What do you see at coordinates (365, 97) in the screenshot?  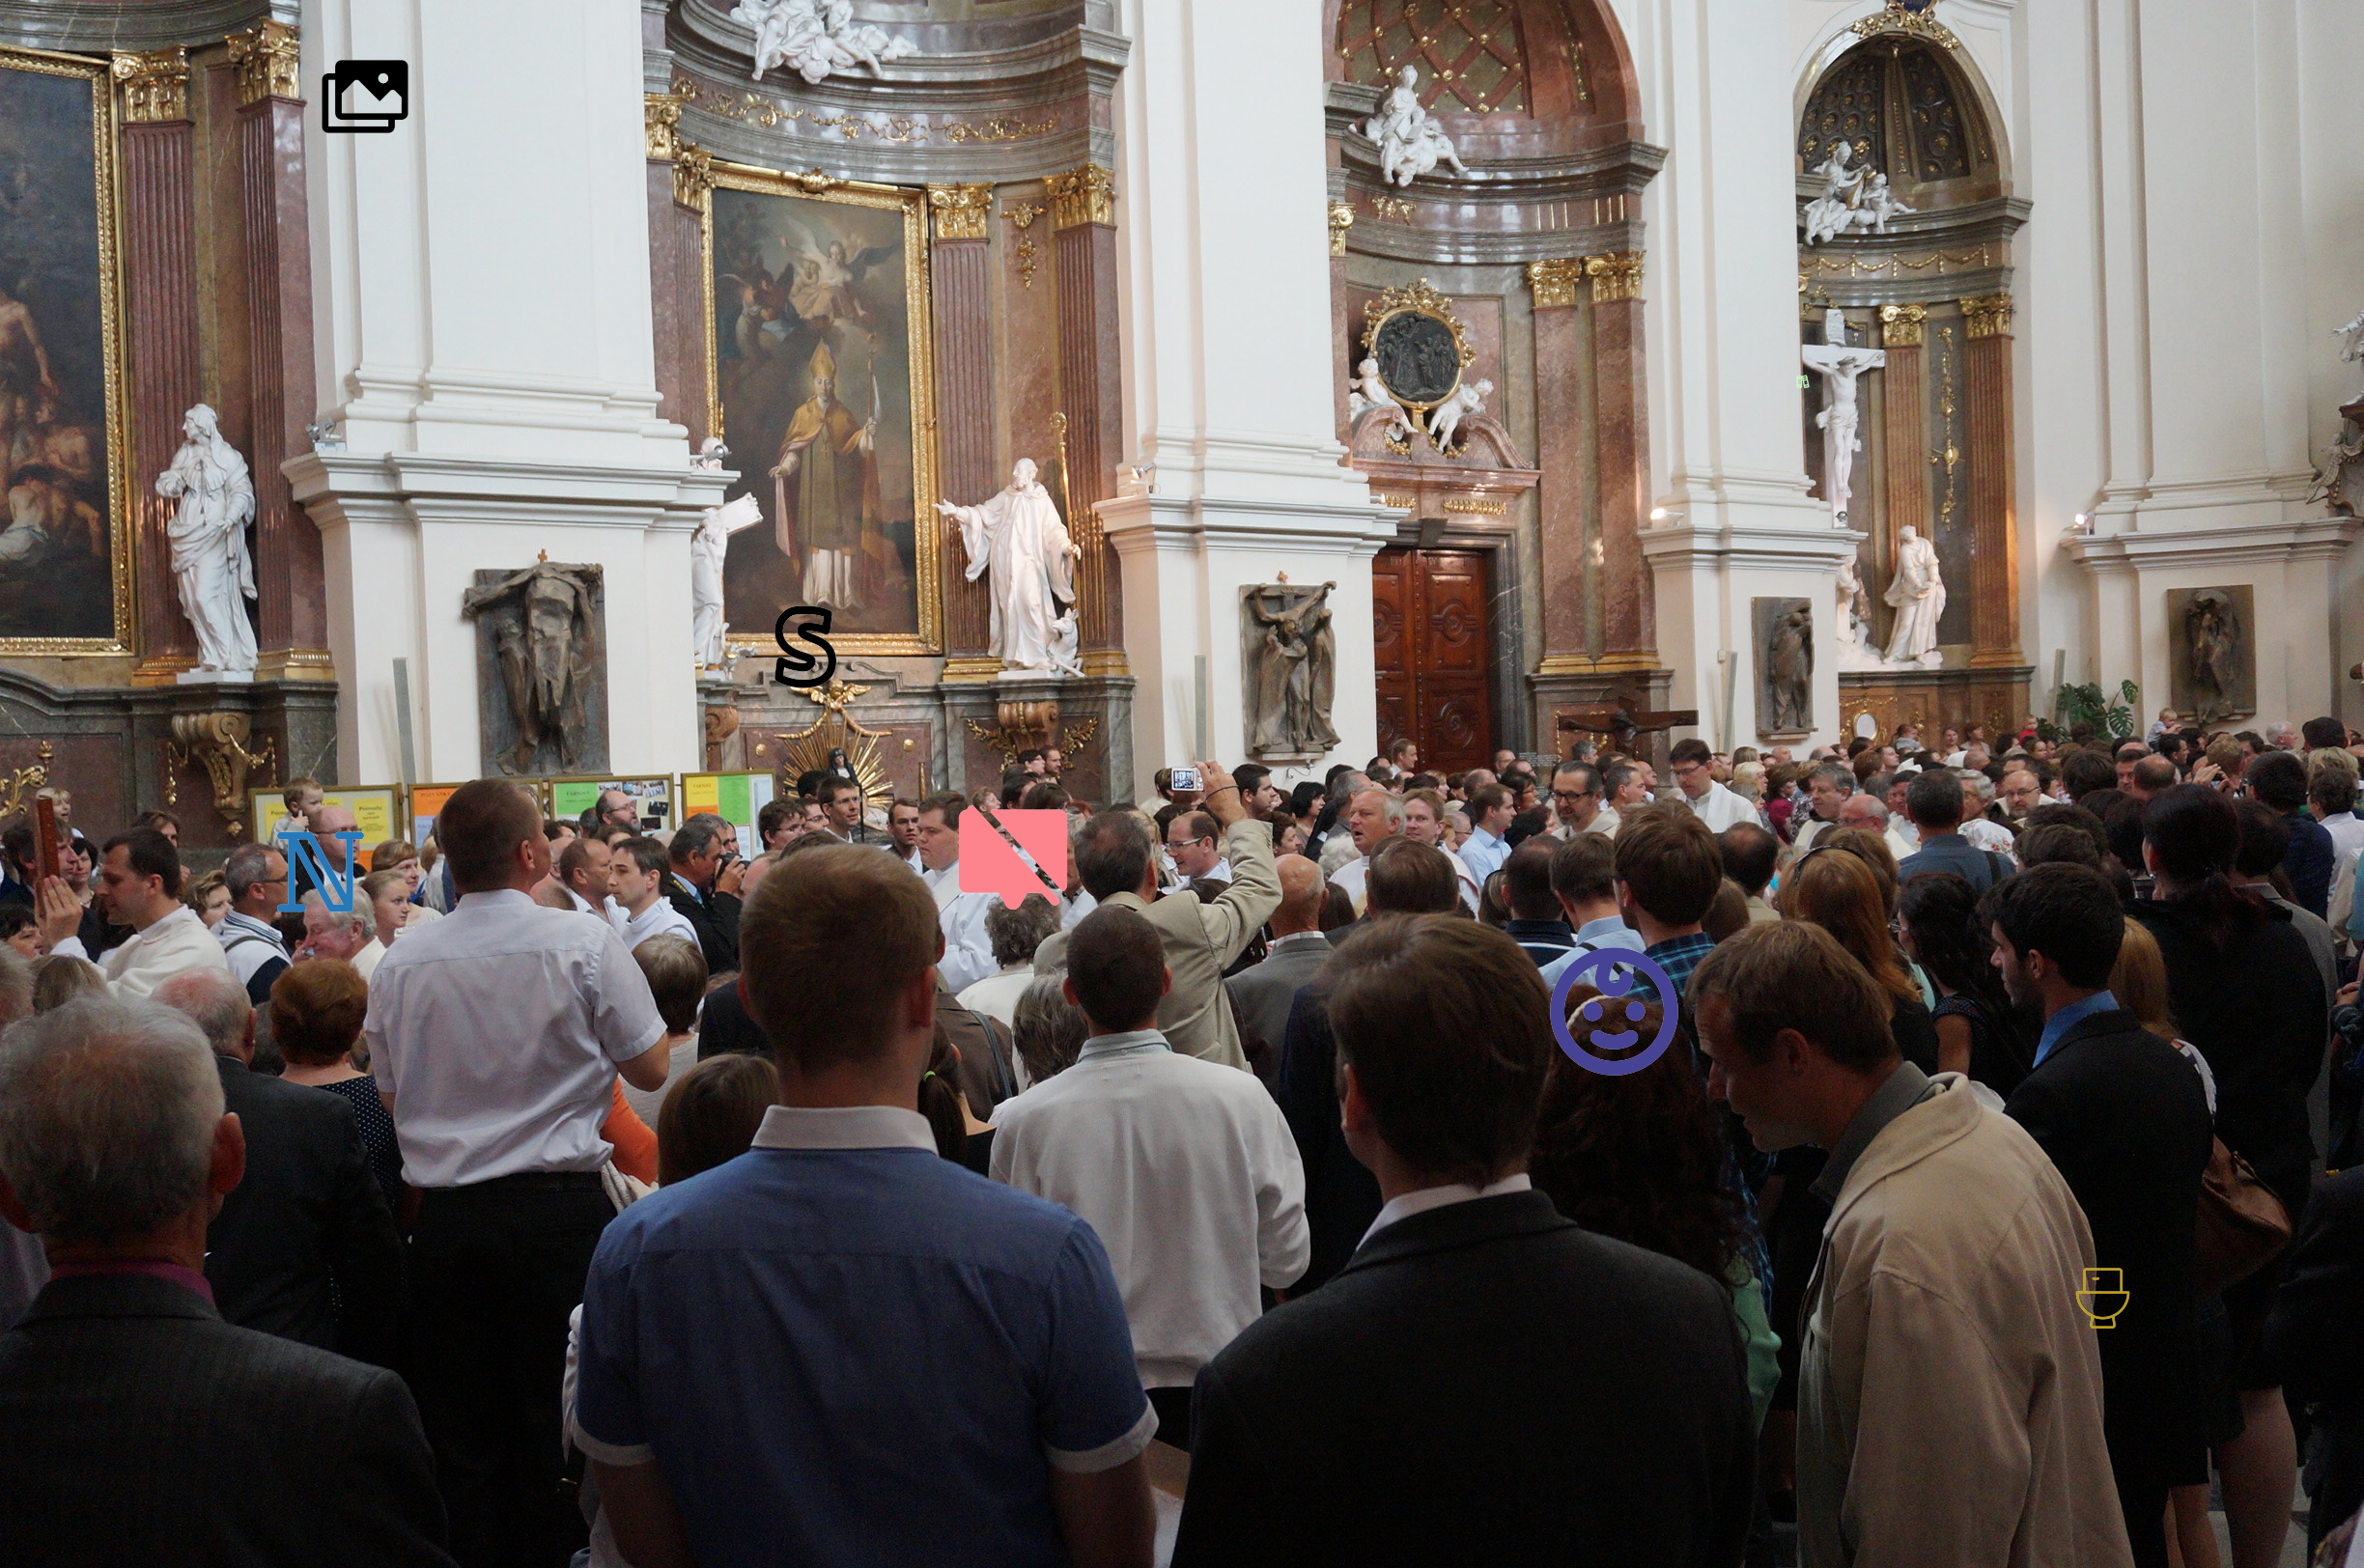 I see `view photo gallery or image library` at bounding box center [365, 97].